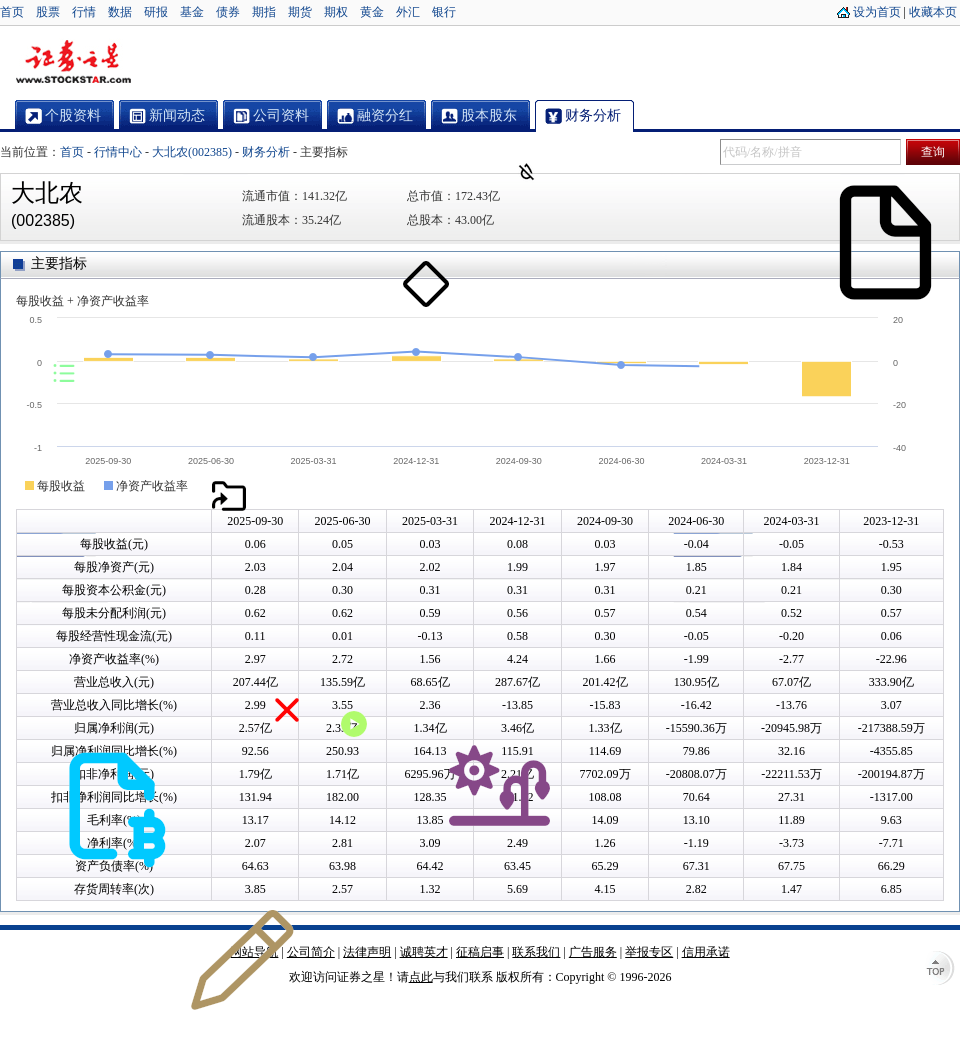  Describe the element at coordinates (112, 806) in the screenshot. I see `view bitcoin-related document` at that location.